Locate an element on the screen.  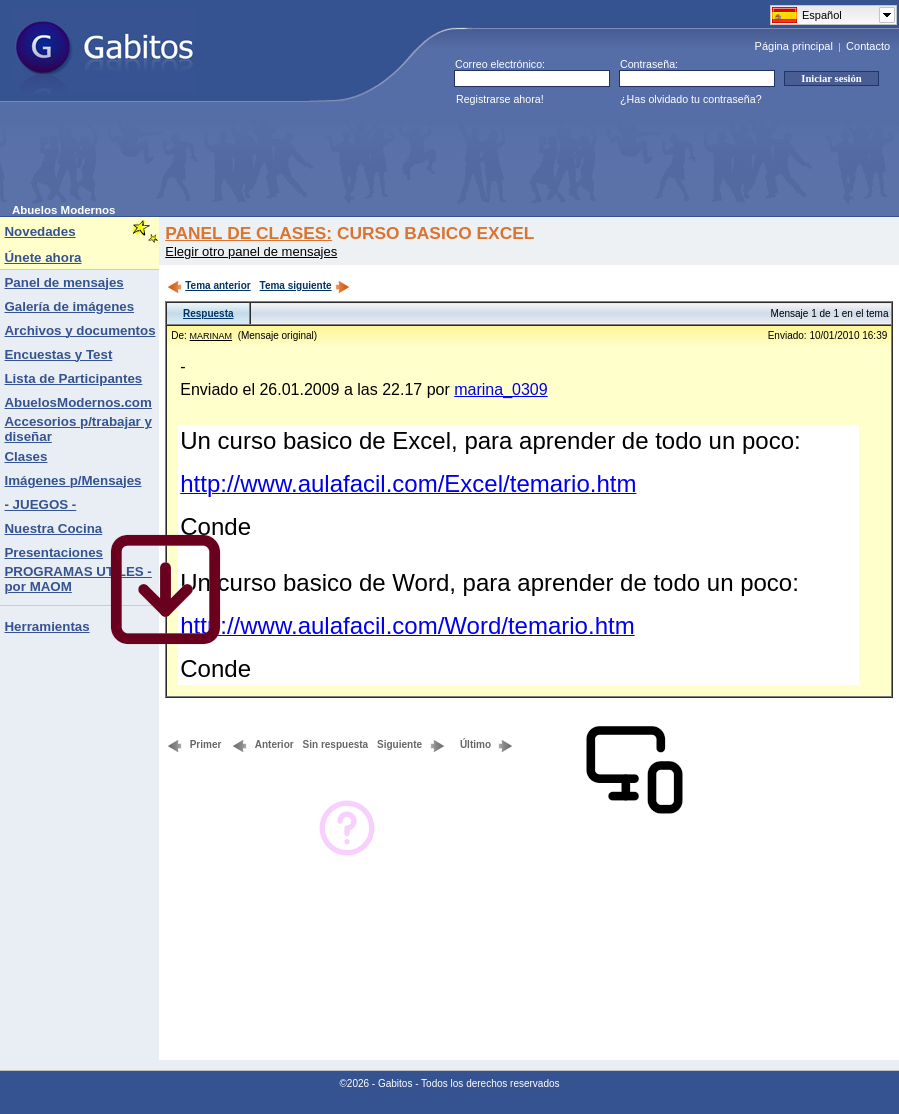
switch between desktop and mobile view is located at coordinates (634, 765).